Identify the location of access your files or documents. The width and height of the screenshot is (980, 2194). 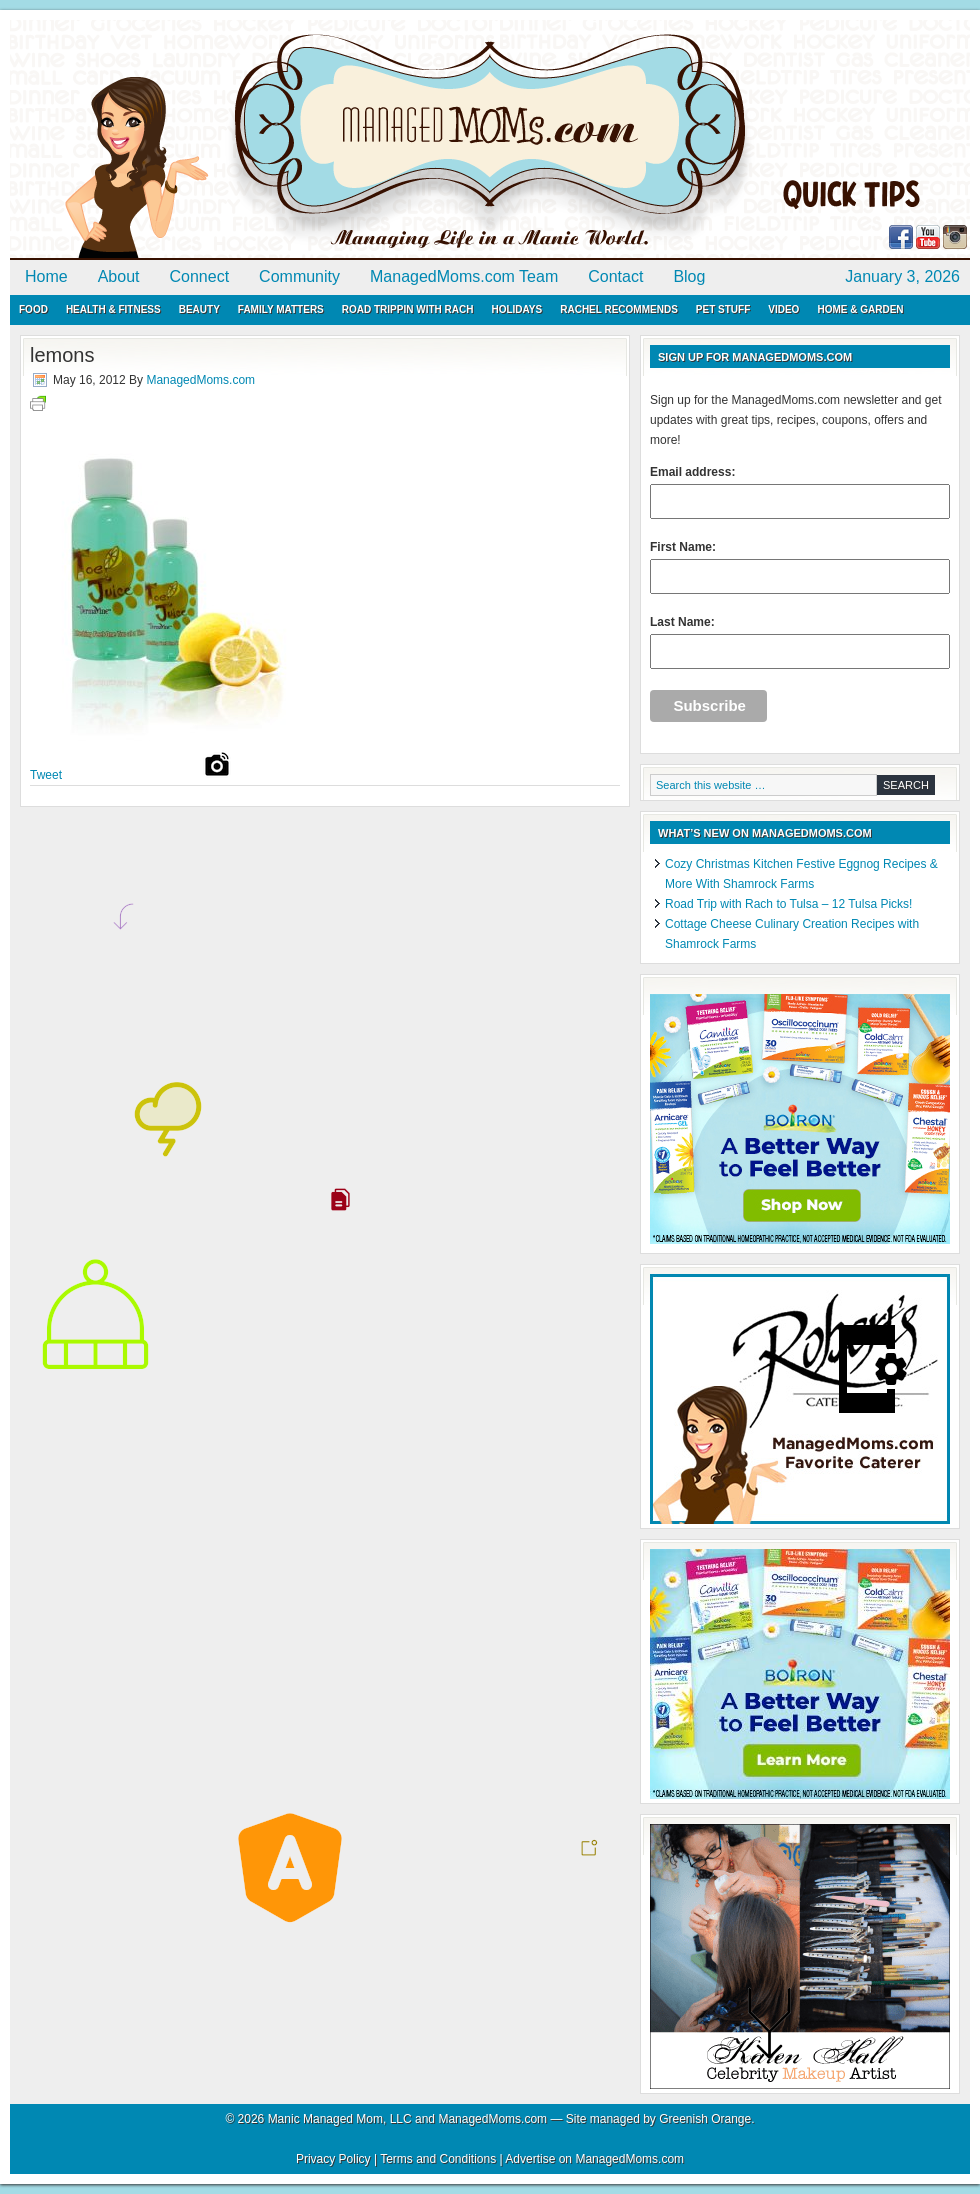
(340, 1199).